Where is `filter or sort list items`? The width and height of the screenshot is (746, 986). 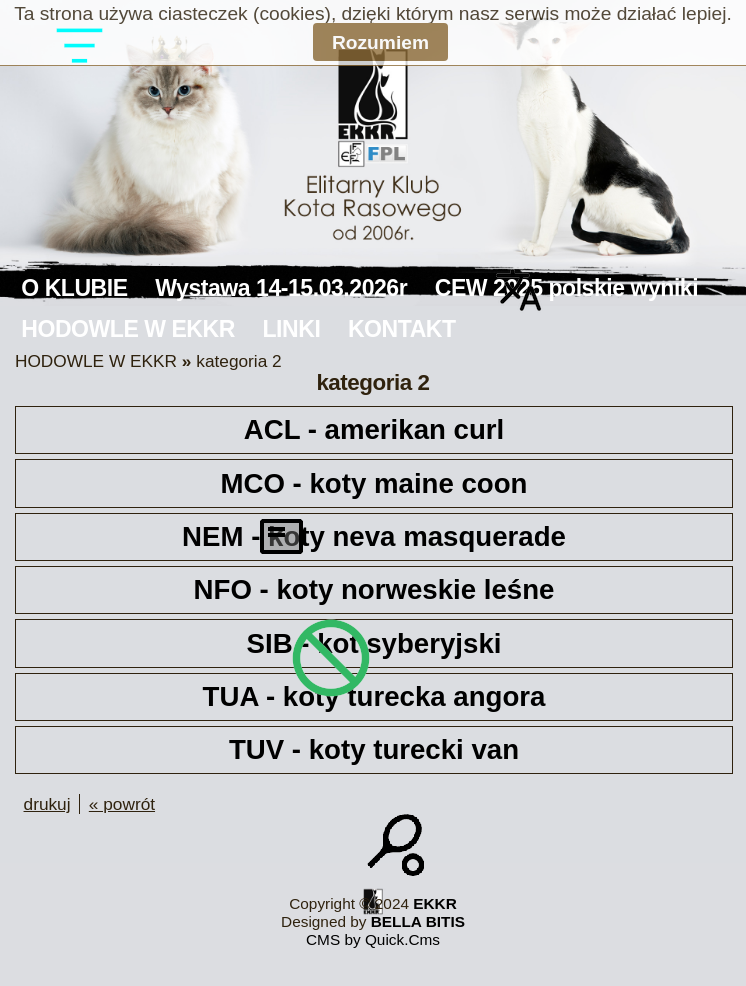
filter or sort list items is located at coordinates (79, 47).